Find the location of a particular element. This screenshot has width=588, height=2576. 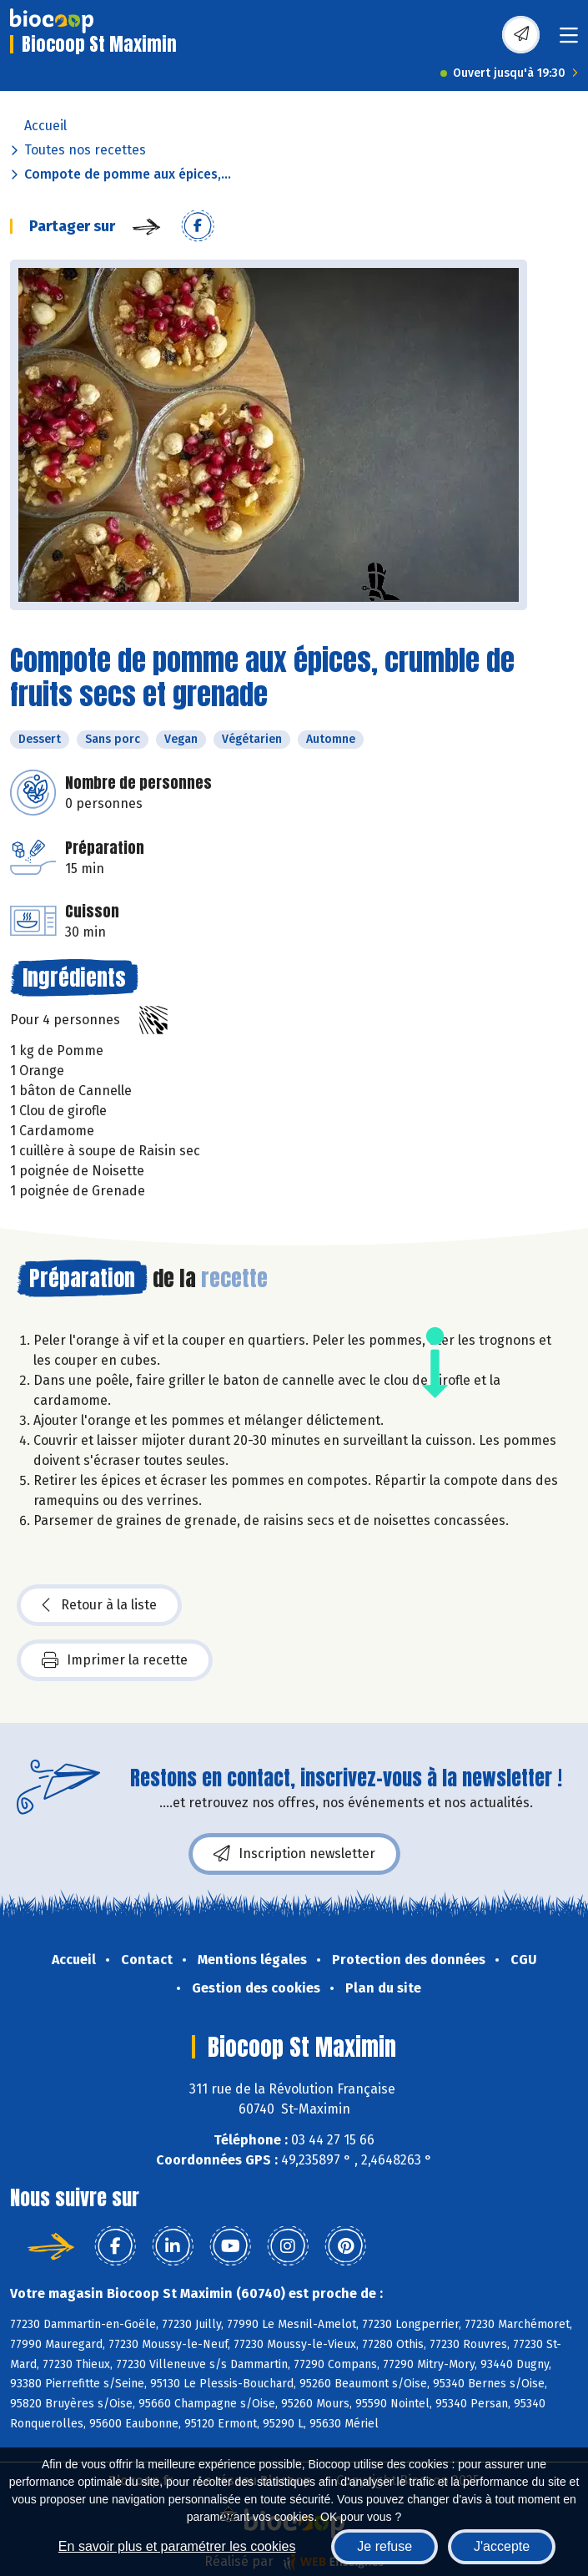

select western or cowboy-themed content is located at coordinates (380, 582).